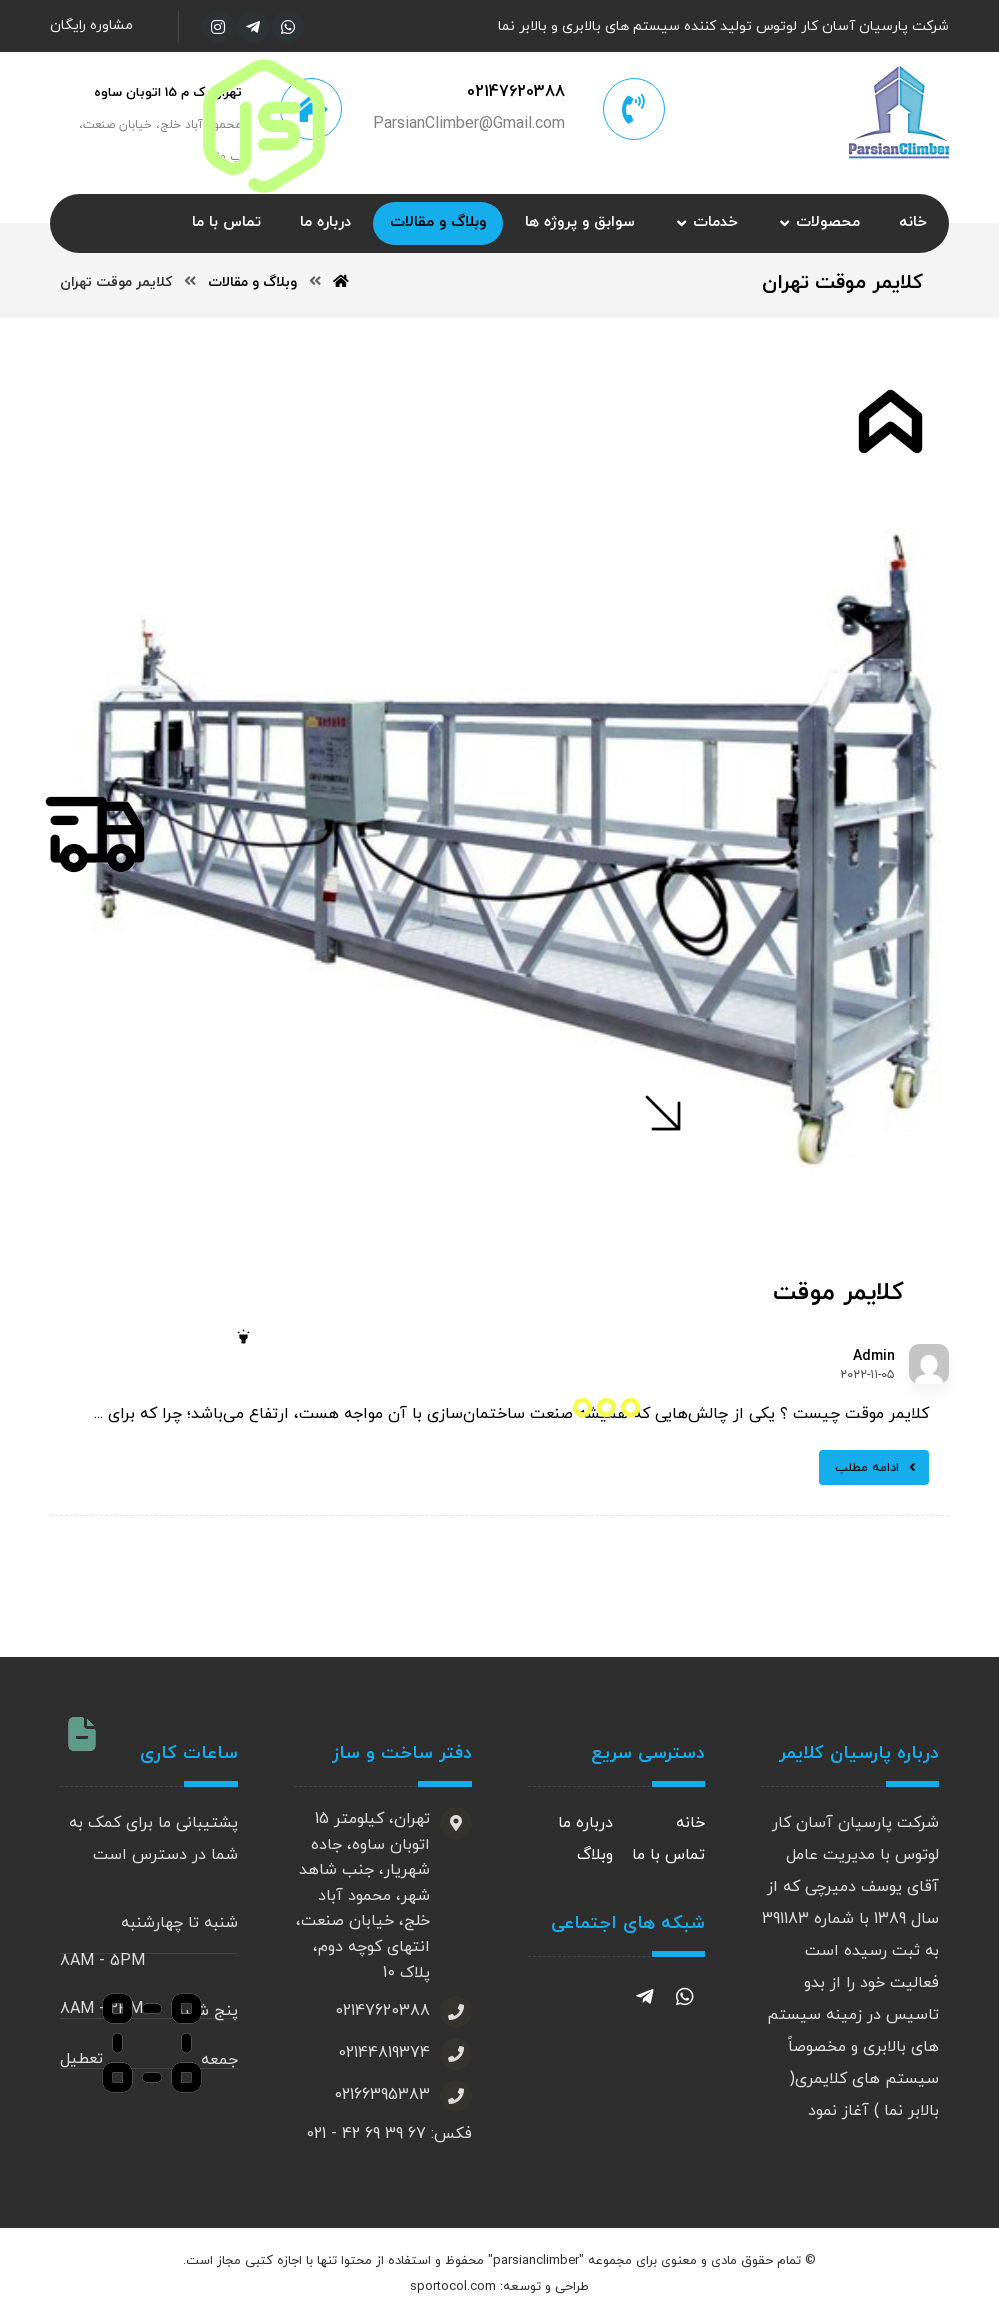 This screenshot has width=999, height=2320. I want to click on navigate to the next item diagonally, so click(663, 1113).